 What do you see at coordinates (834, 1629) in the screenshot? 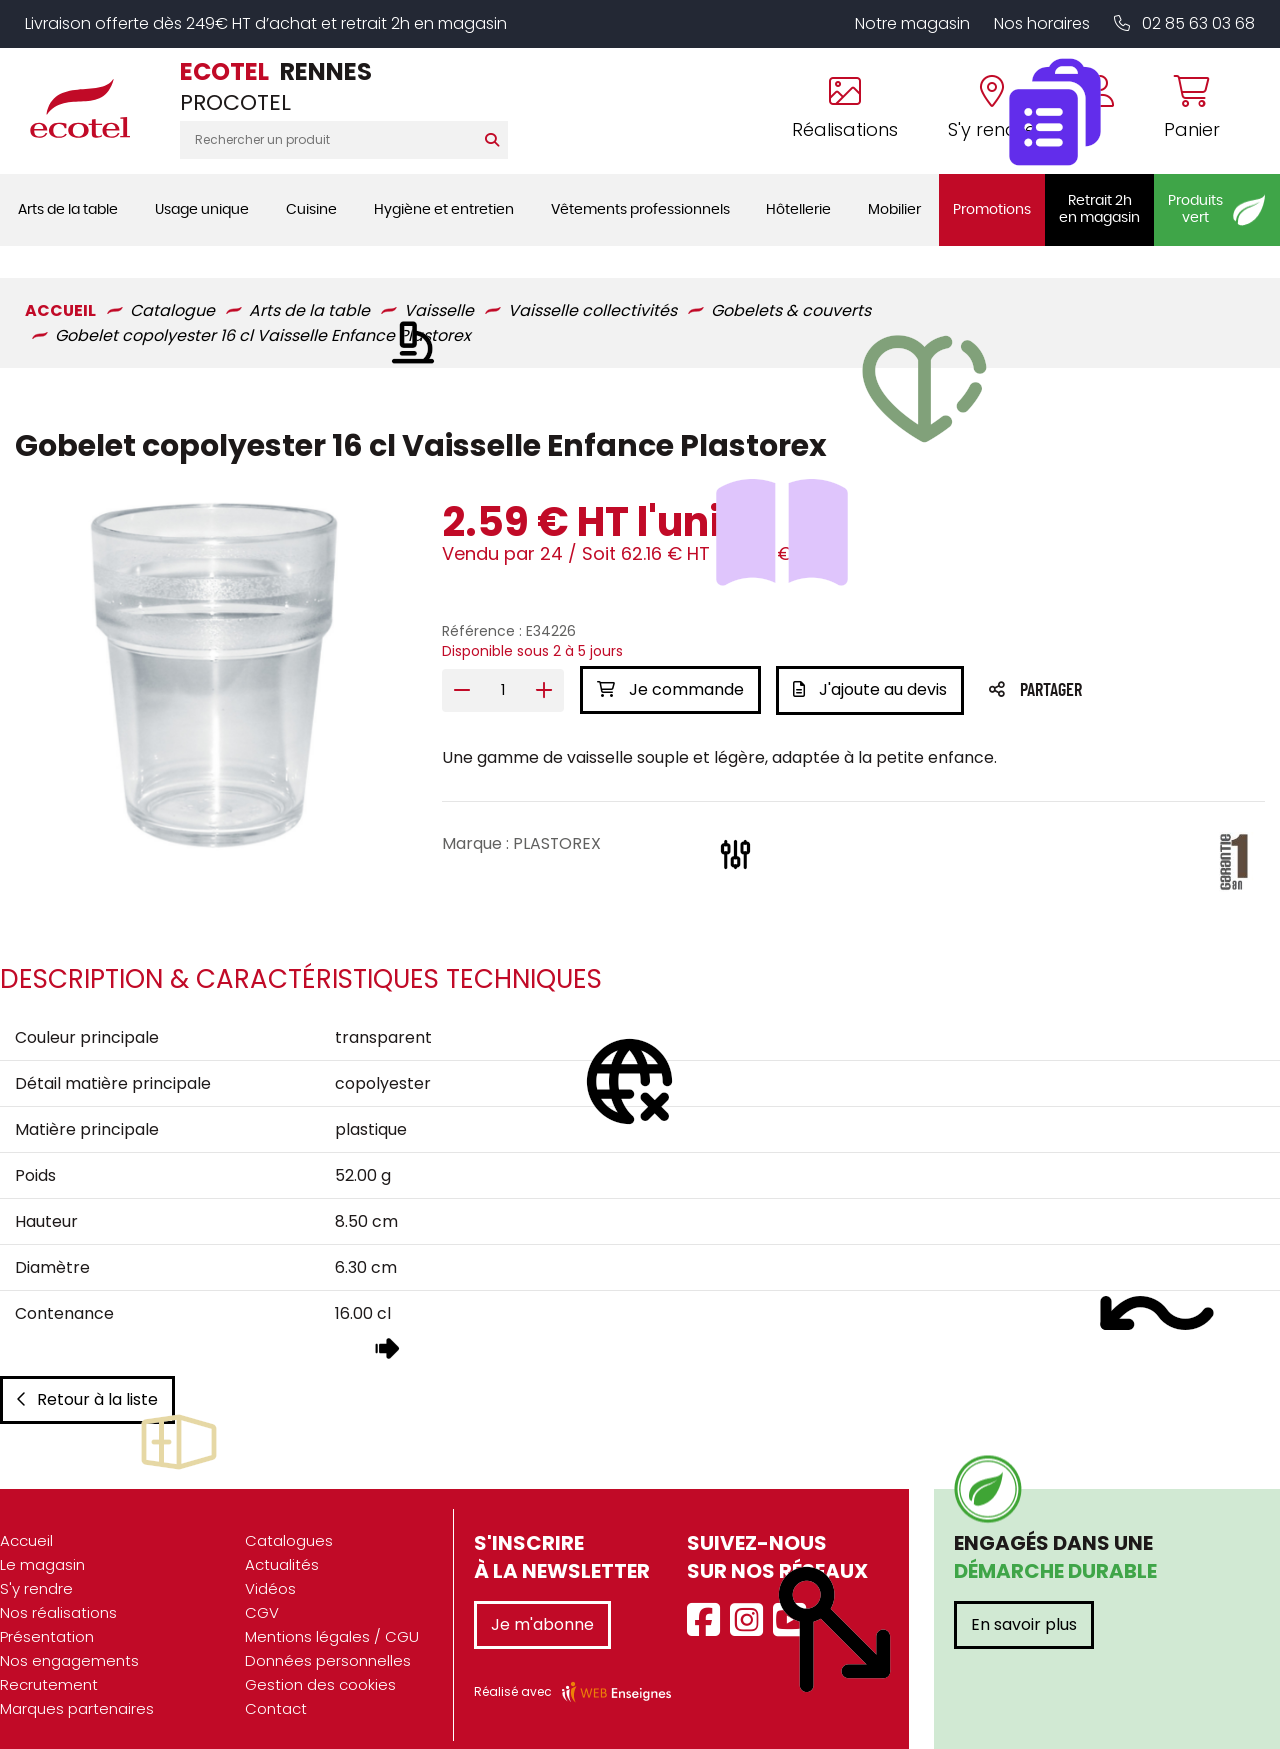
I see `take the first right exit at the roundabout` at bounding box center [834, 1629].